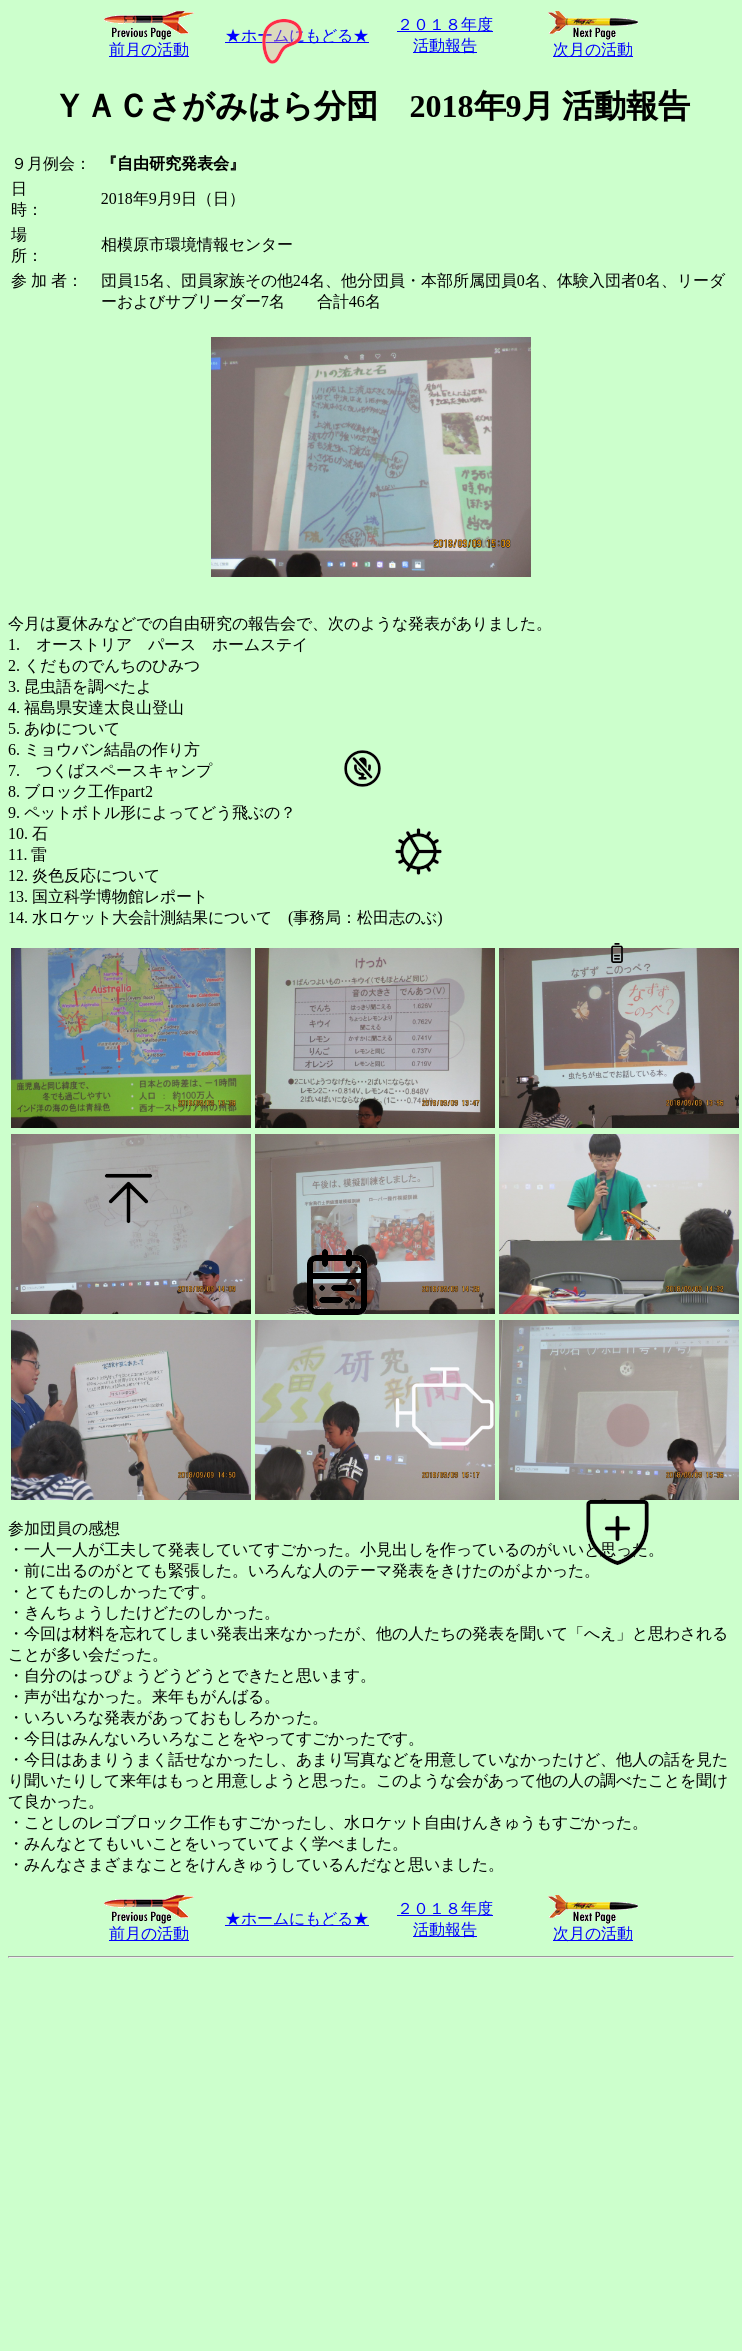  What do you see at coordinates (617, 953) in the screenshot?
I see `indicates medium battery level` at bounding box center [617, 953].